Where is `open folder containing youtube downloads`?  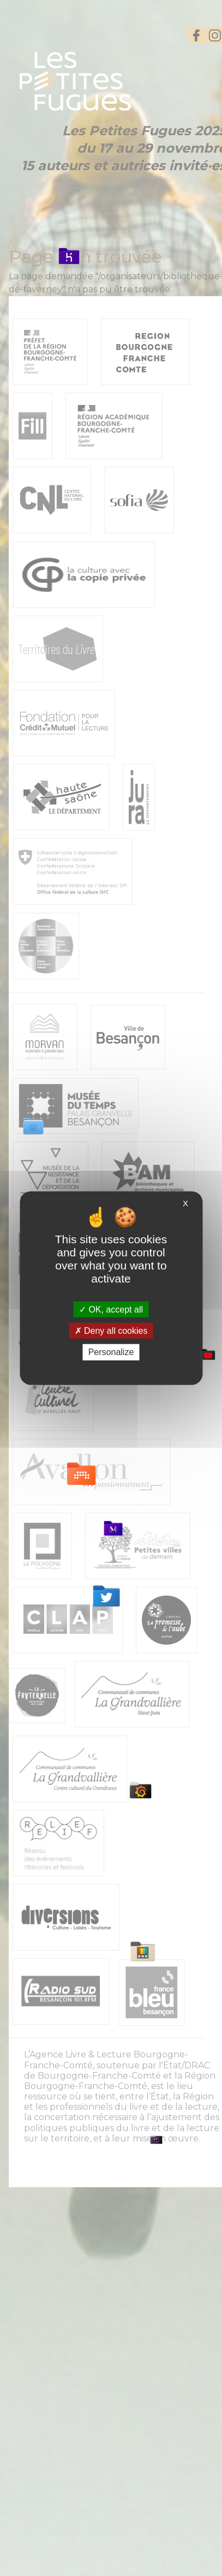
open folder containing youtube downloads is located at coordinates (208, 1355).